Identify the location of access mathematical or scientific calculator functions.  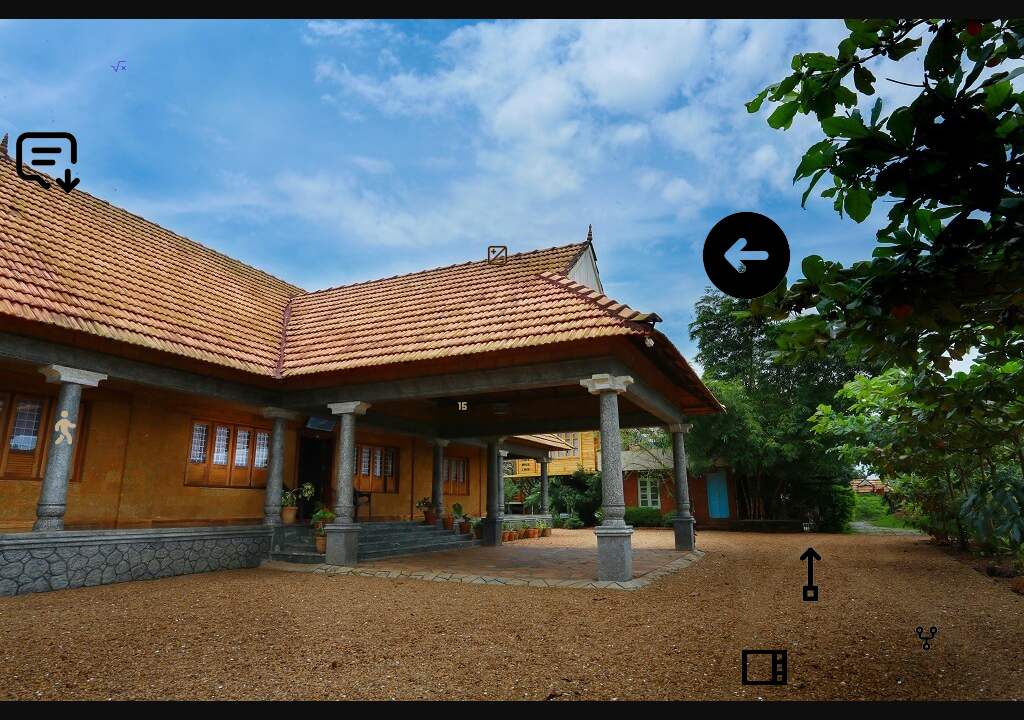
(118, 66).